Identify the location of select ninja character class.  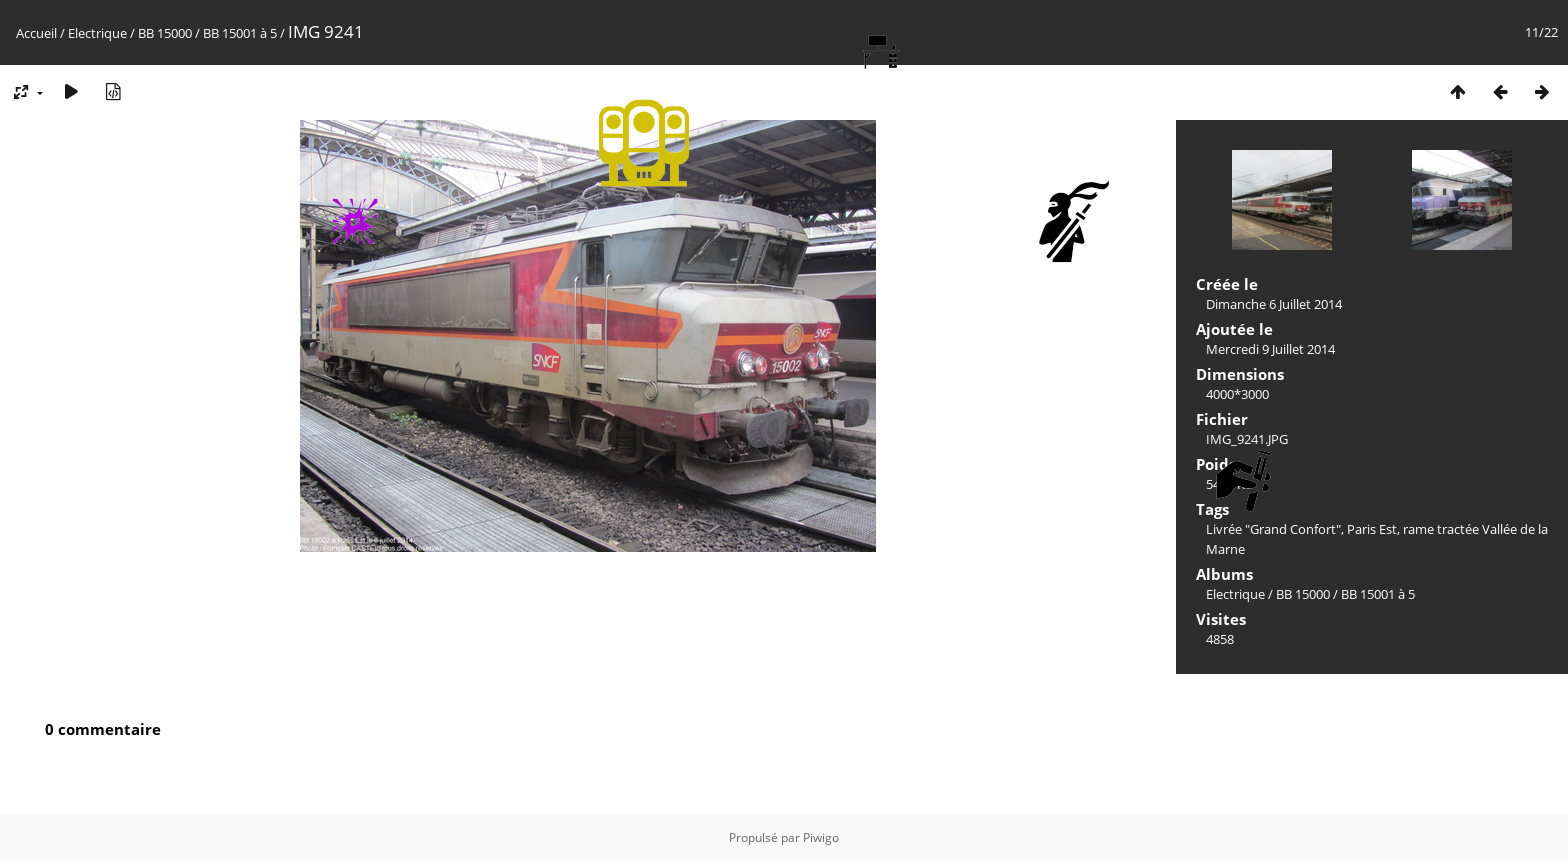
(1074, 221).